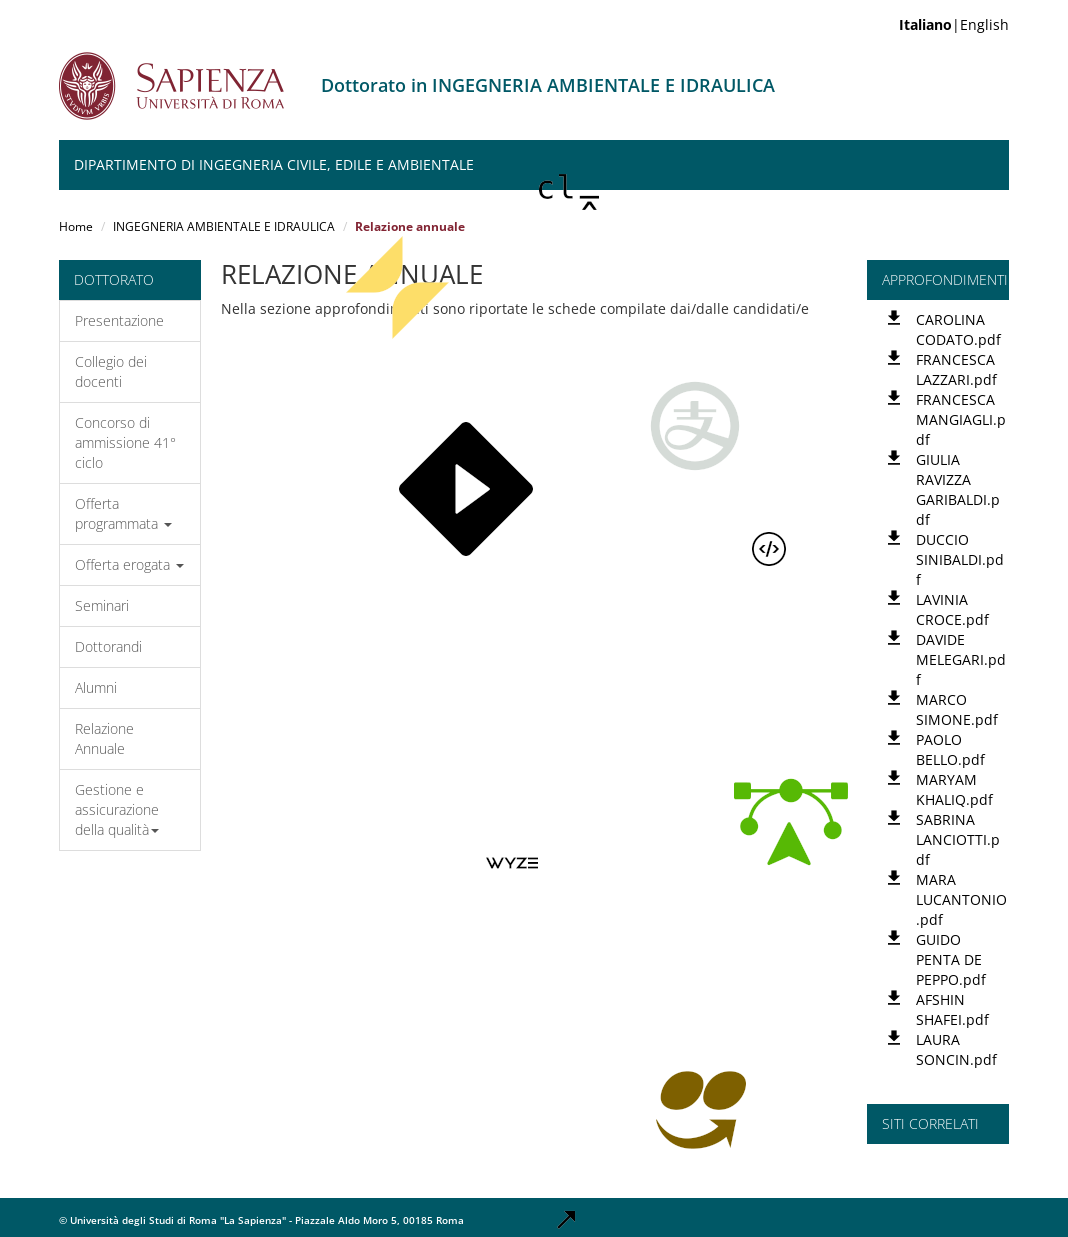 This screenshot has height=1237, width=1068. I want to click on open Stremio media streaming app, so click(466, 489).